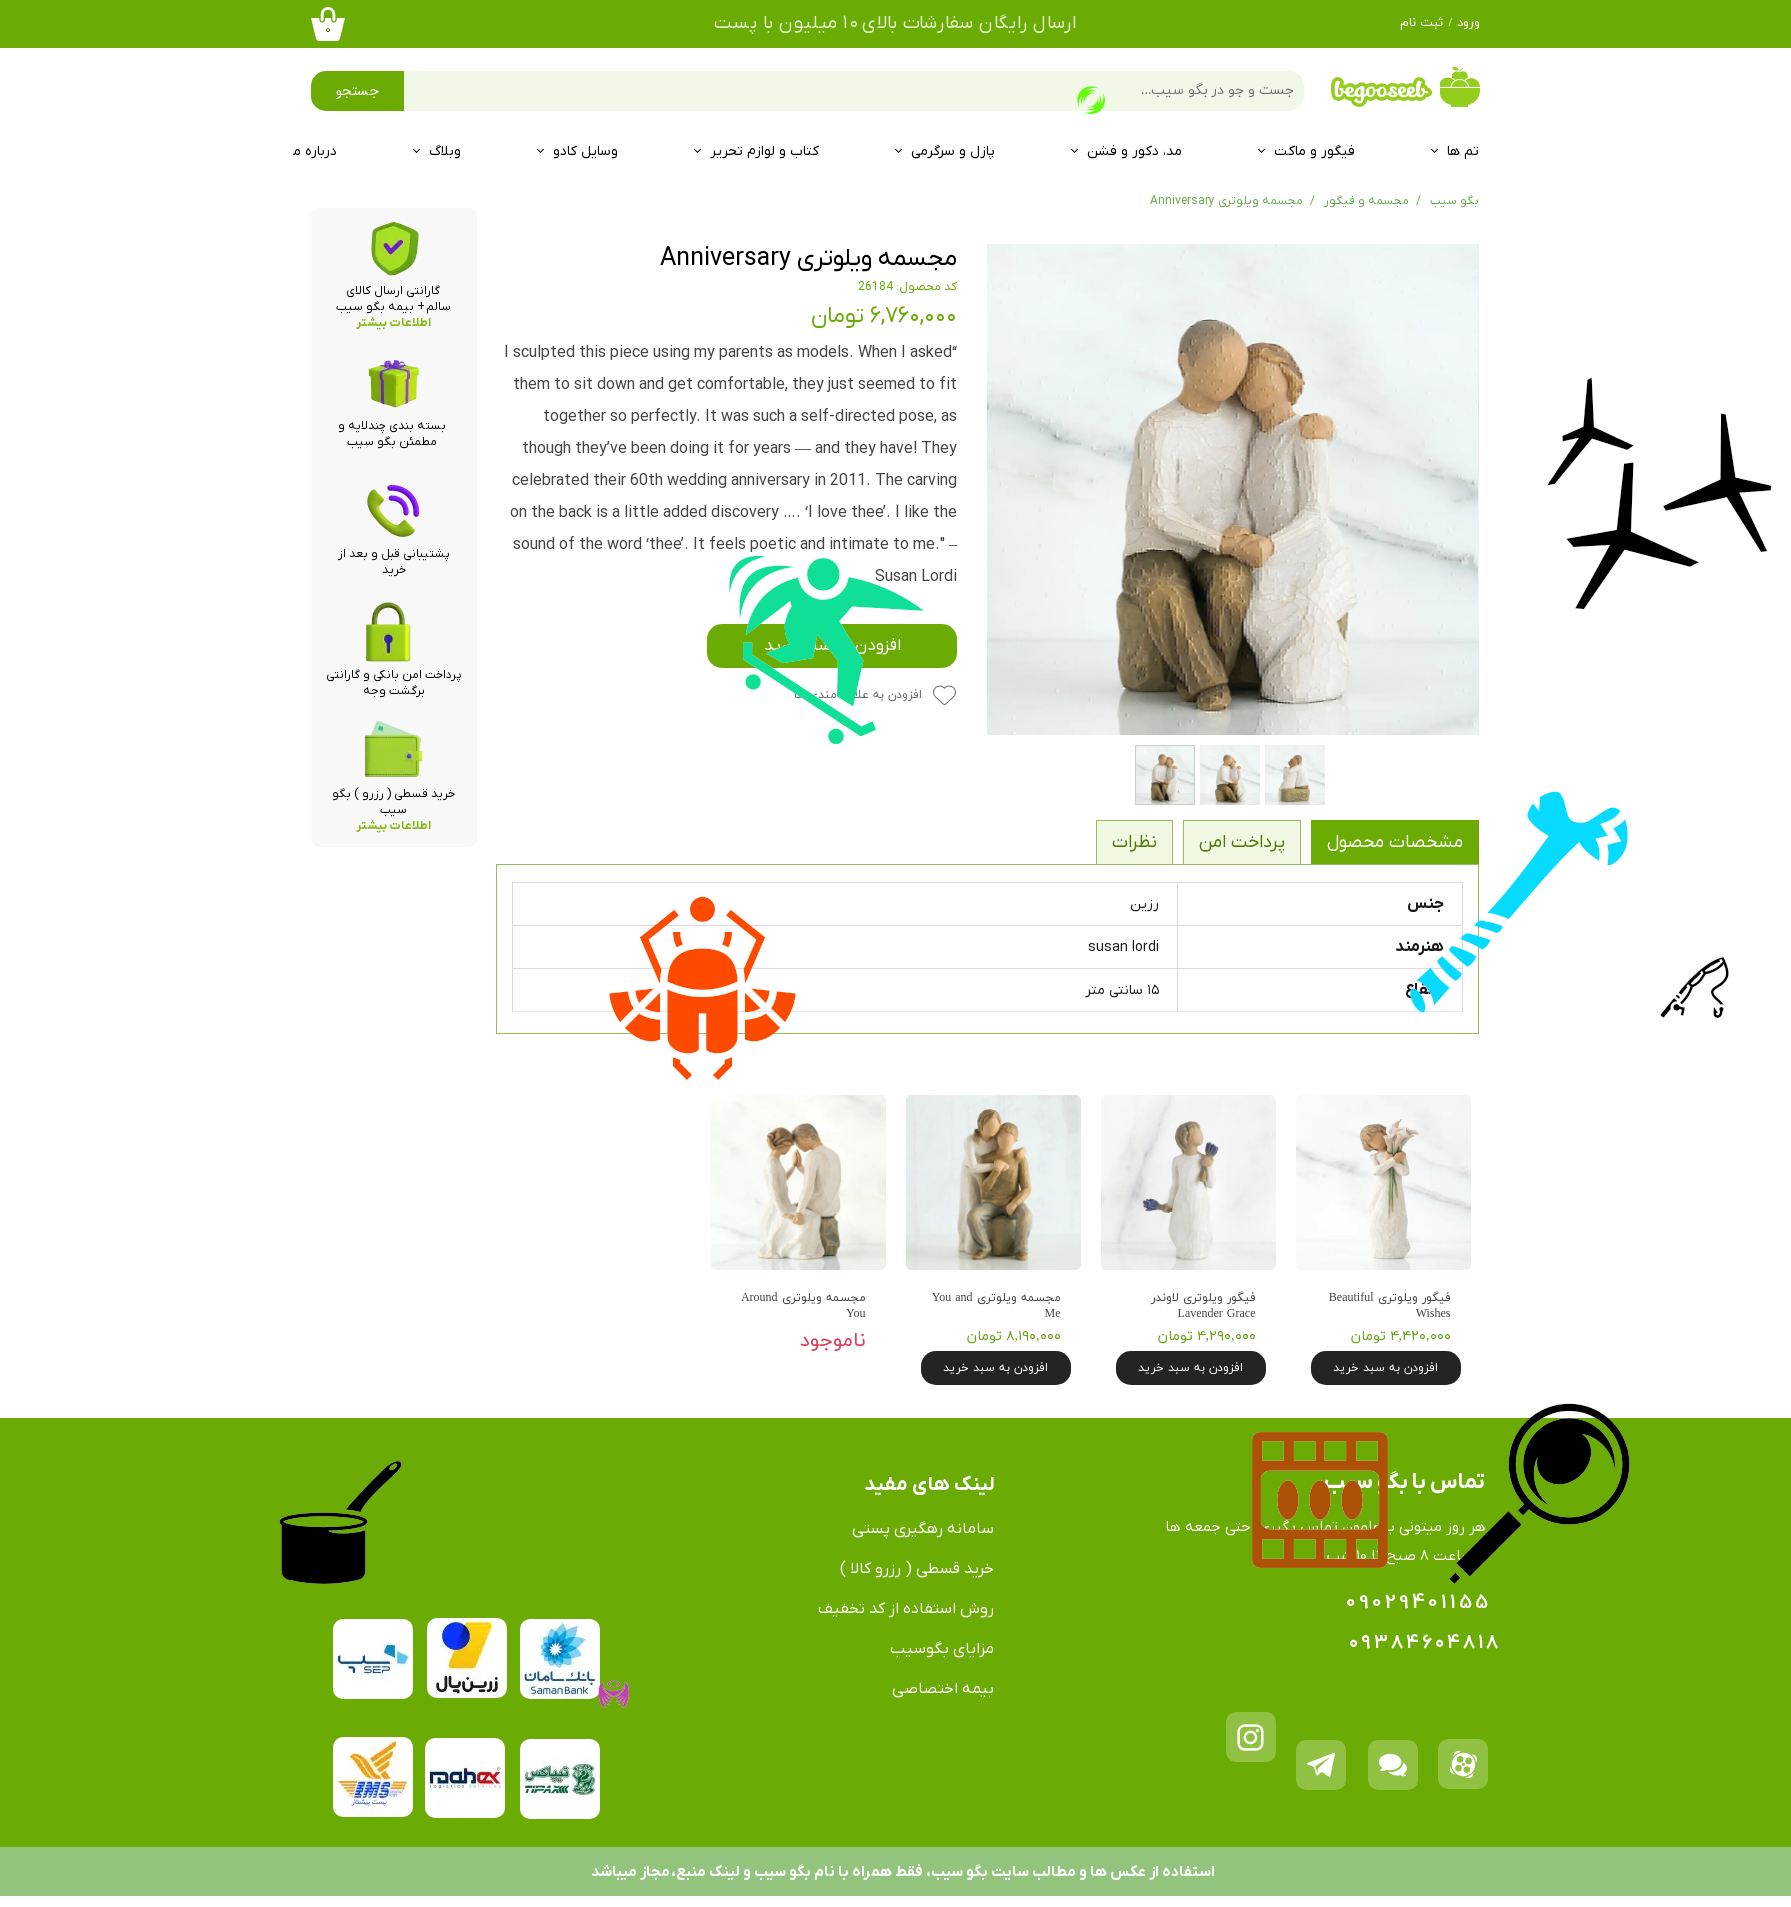 Image resolution: width=1791 pixels, height=1907 pixels. What do you see at coordinates (702, 988) in the screenshot?
I see `indicates a flying insect enemy or creature type` at bounding box center [702, 988].